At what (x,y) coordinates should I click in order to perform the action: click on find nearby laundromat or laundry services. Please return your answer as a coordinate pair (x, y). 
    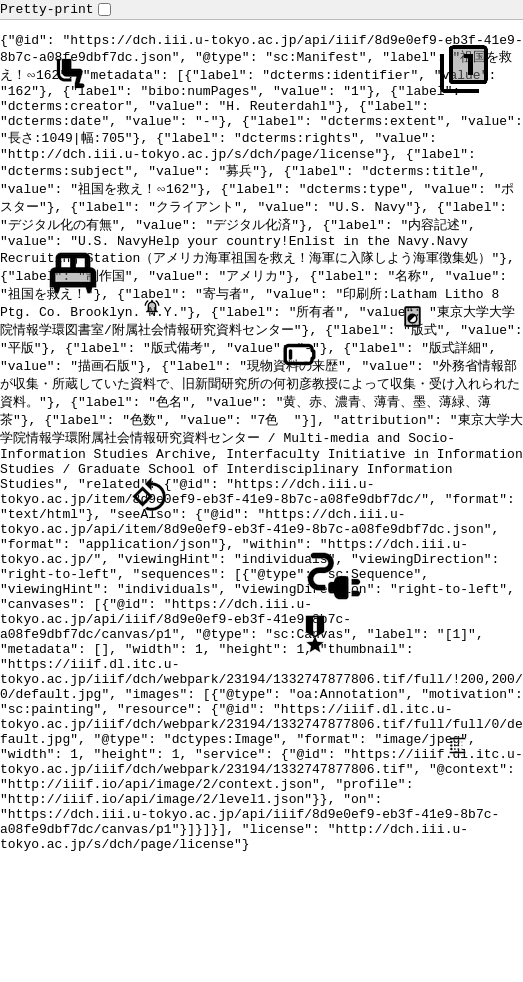
    Looking at the image, I should click on (412, 316).